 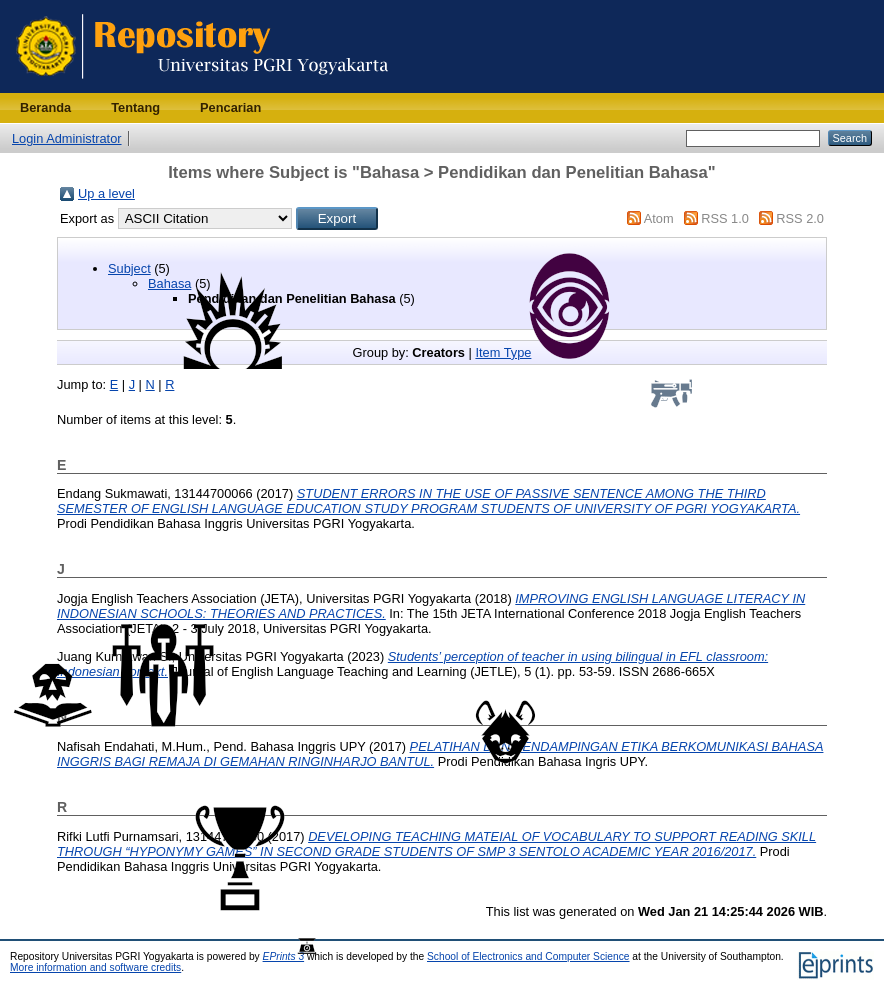 I want to click on select hyena character or avatar, so click(x=505, y=732).